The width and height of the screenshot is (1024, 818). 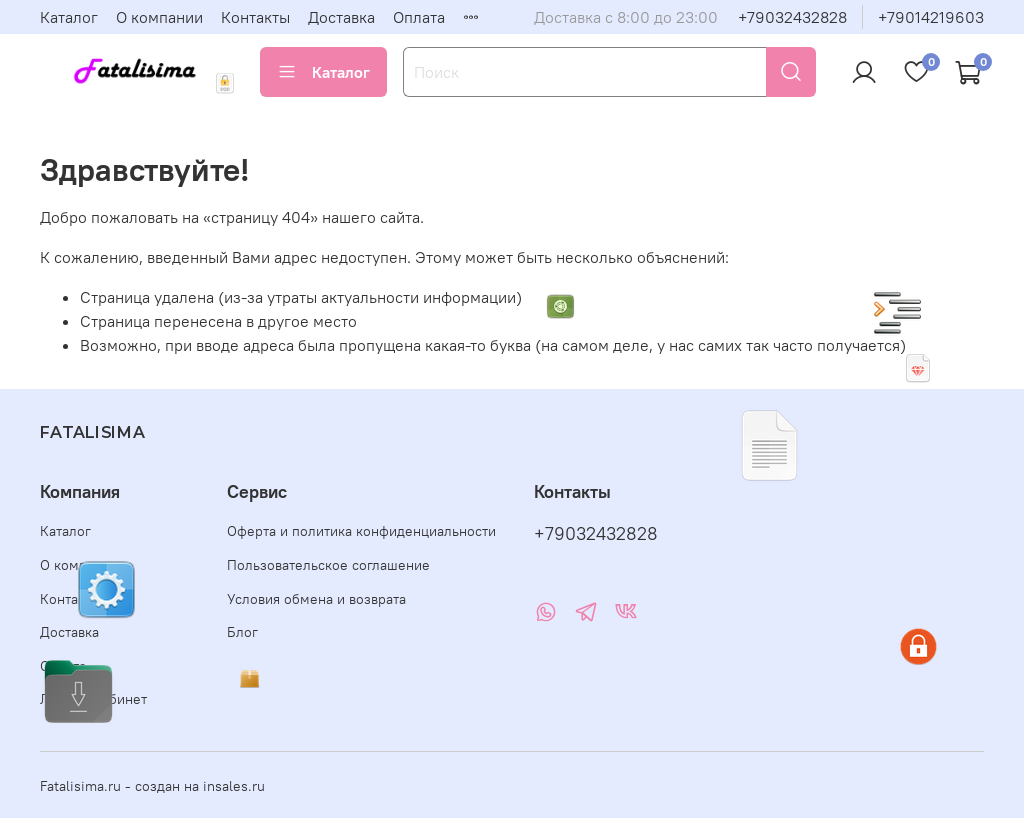 What do you see at coordinates (560, 305) in the screenshot?
I see `navigate to desktop folder` at bounding box center [560, 305].